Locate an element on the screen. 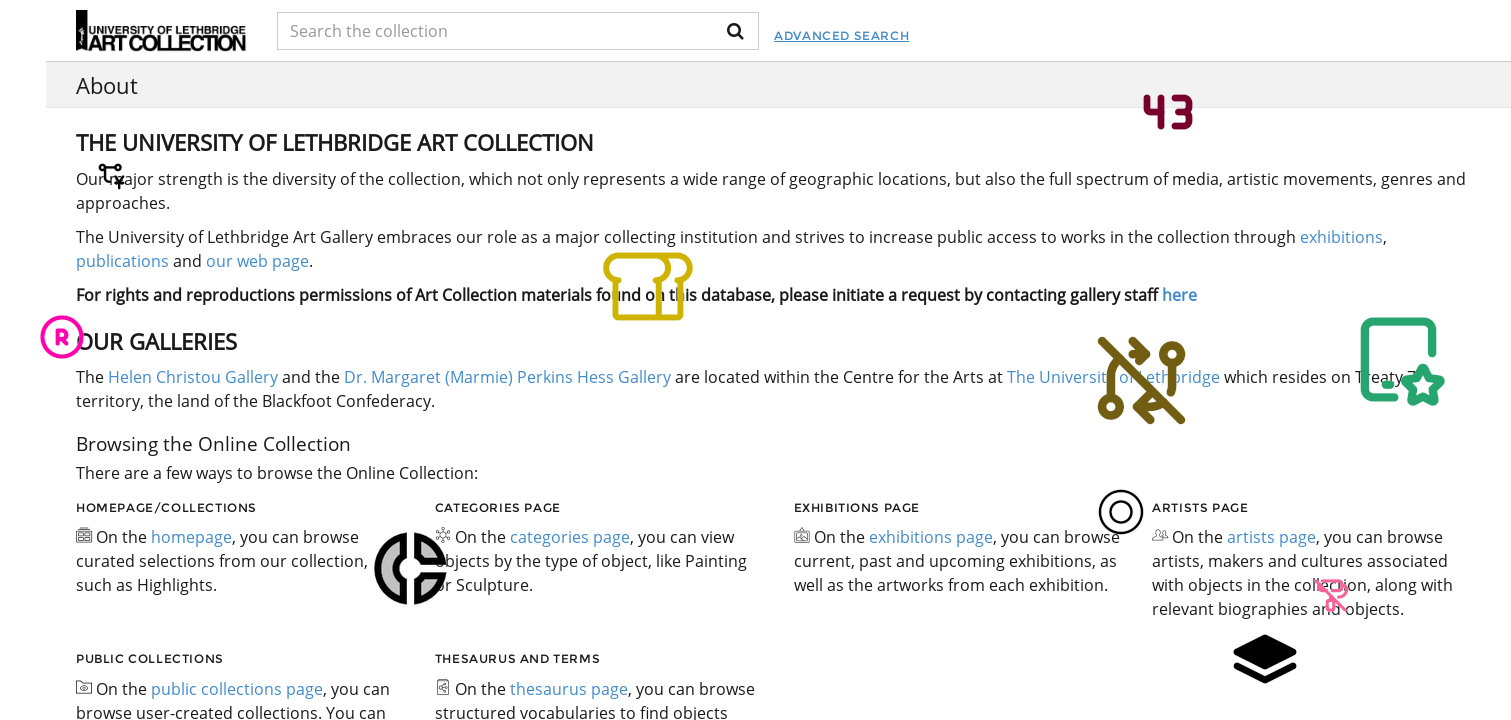 Image resolution: width=1511 pixels, height=720 pixels. select a single option from a list is located at coordinates (1121, 512).